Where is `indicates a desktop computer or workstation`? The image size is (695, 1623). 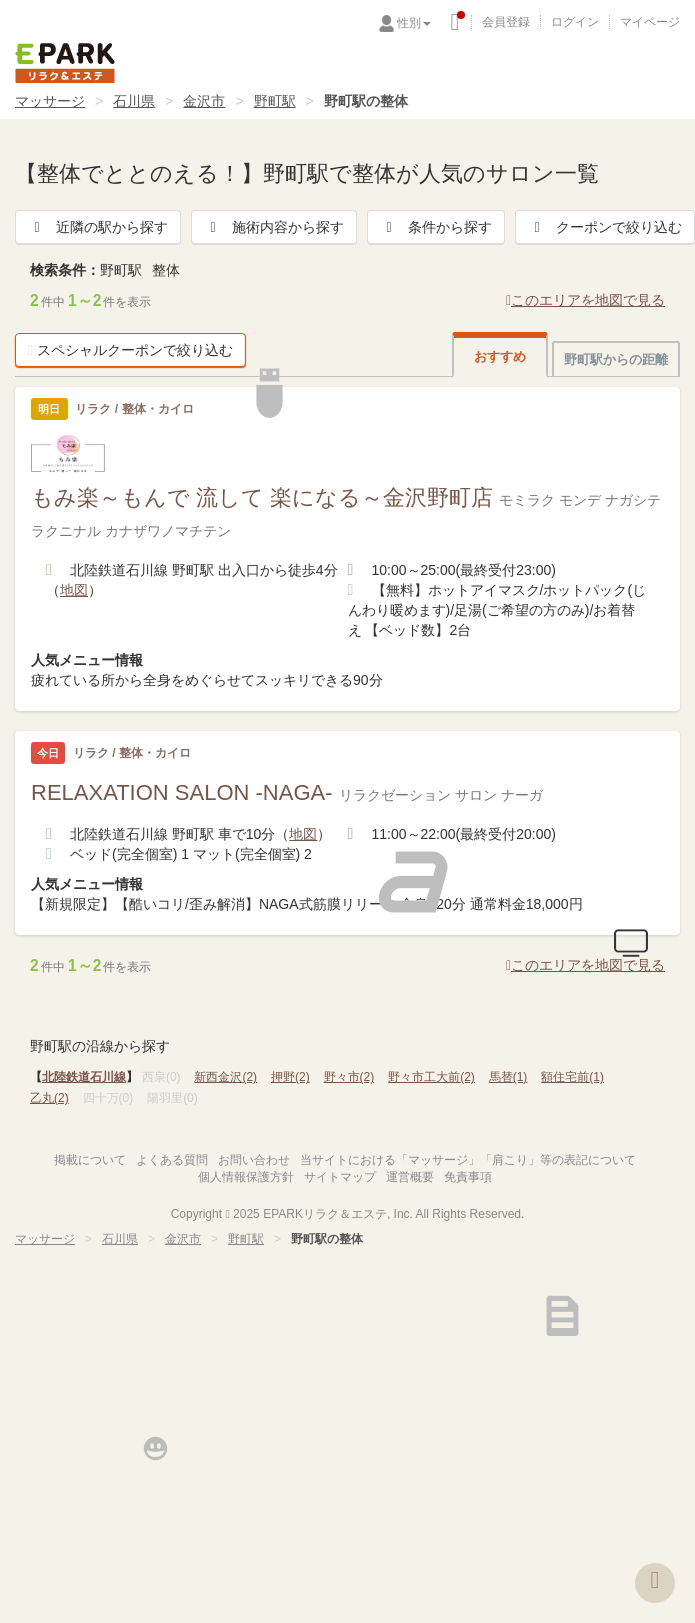 indicates a desktop computer or workstation is located at coordinates (631, 942).